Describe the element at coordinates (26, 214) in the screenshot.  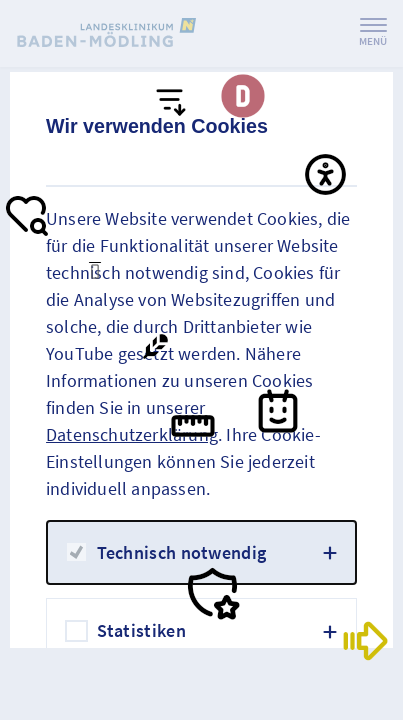
I see `search your liked or favorited items` at that location.